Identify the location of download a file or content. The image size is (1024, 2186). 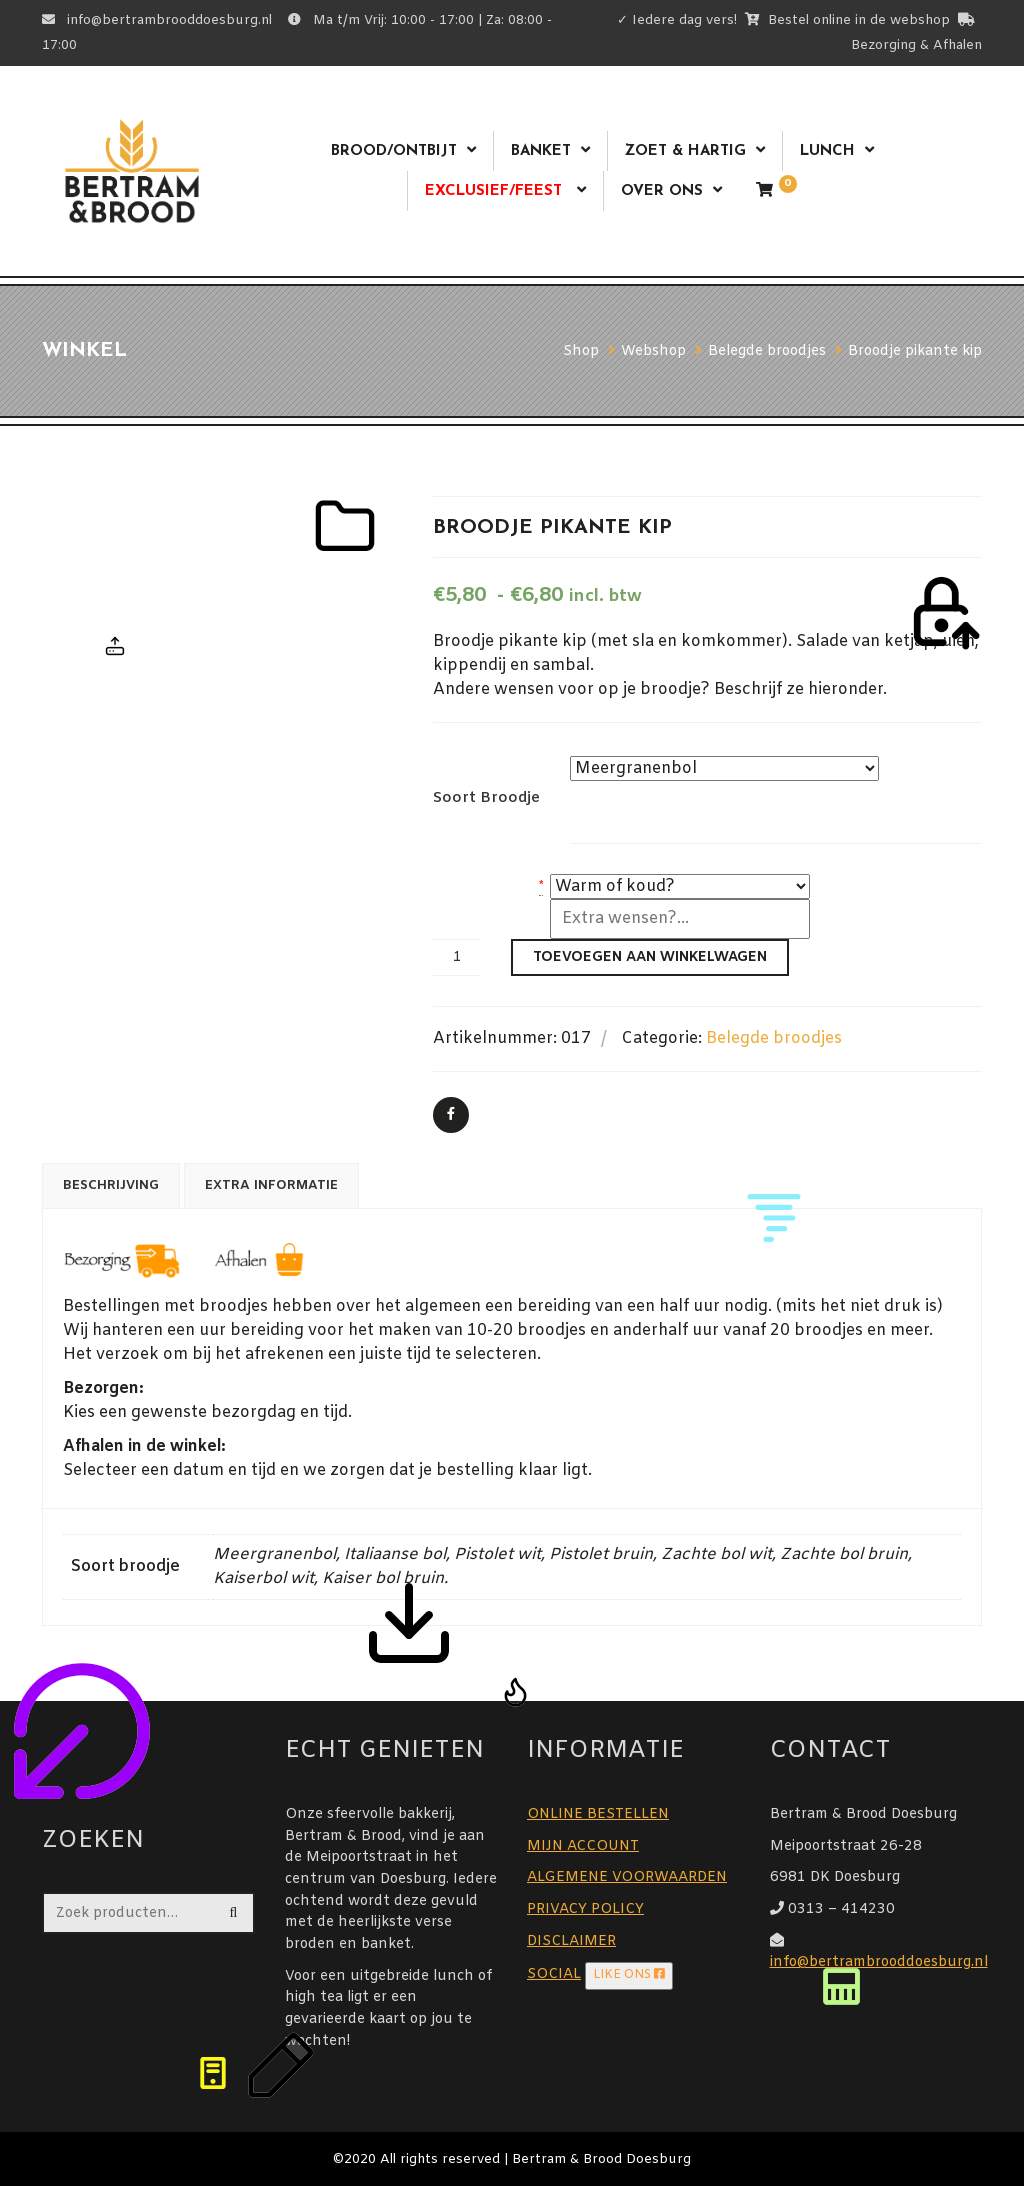
(409, 1623).